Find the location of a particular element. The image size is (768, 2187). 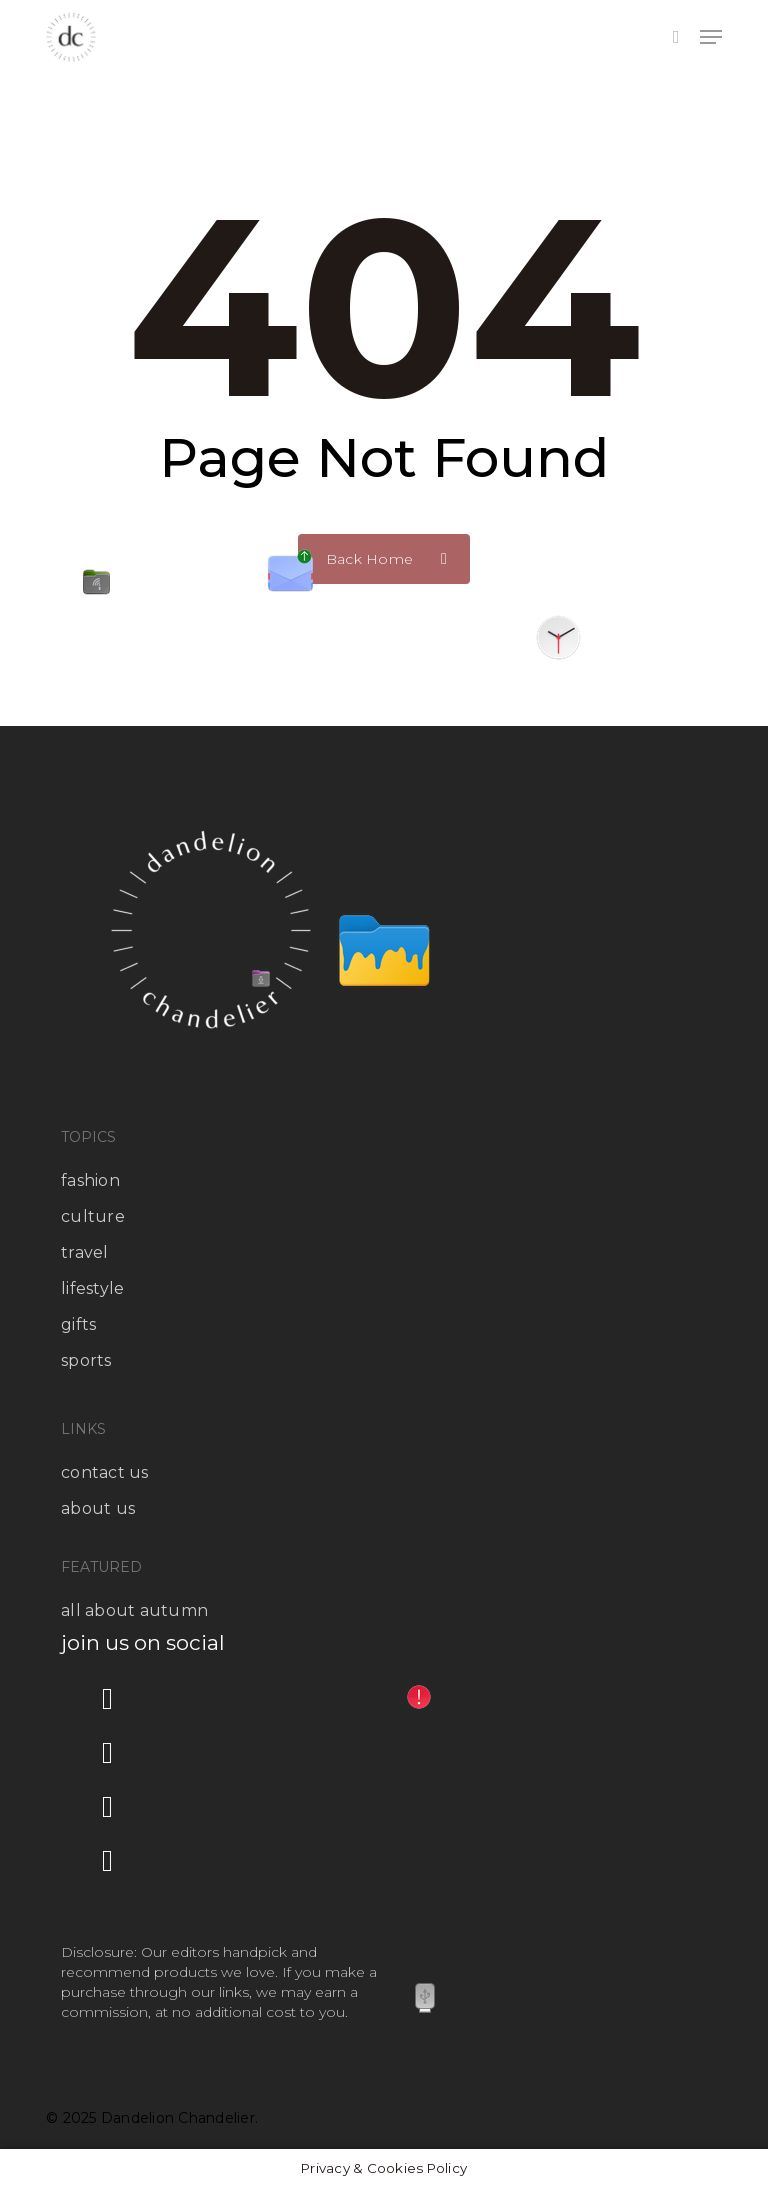

access your downloads folder is located at coordinates (261, 978).